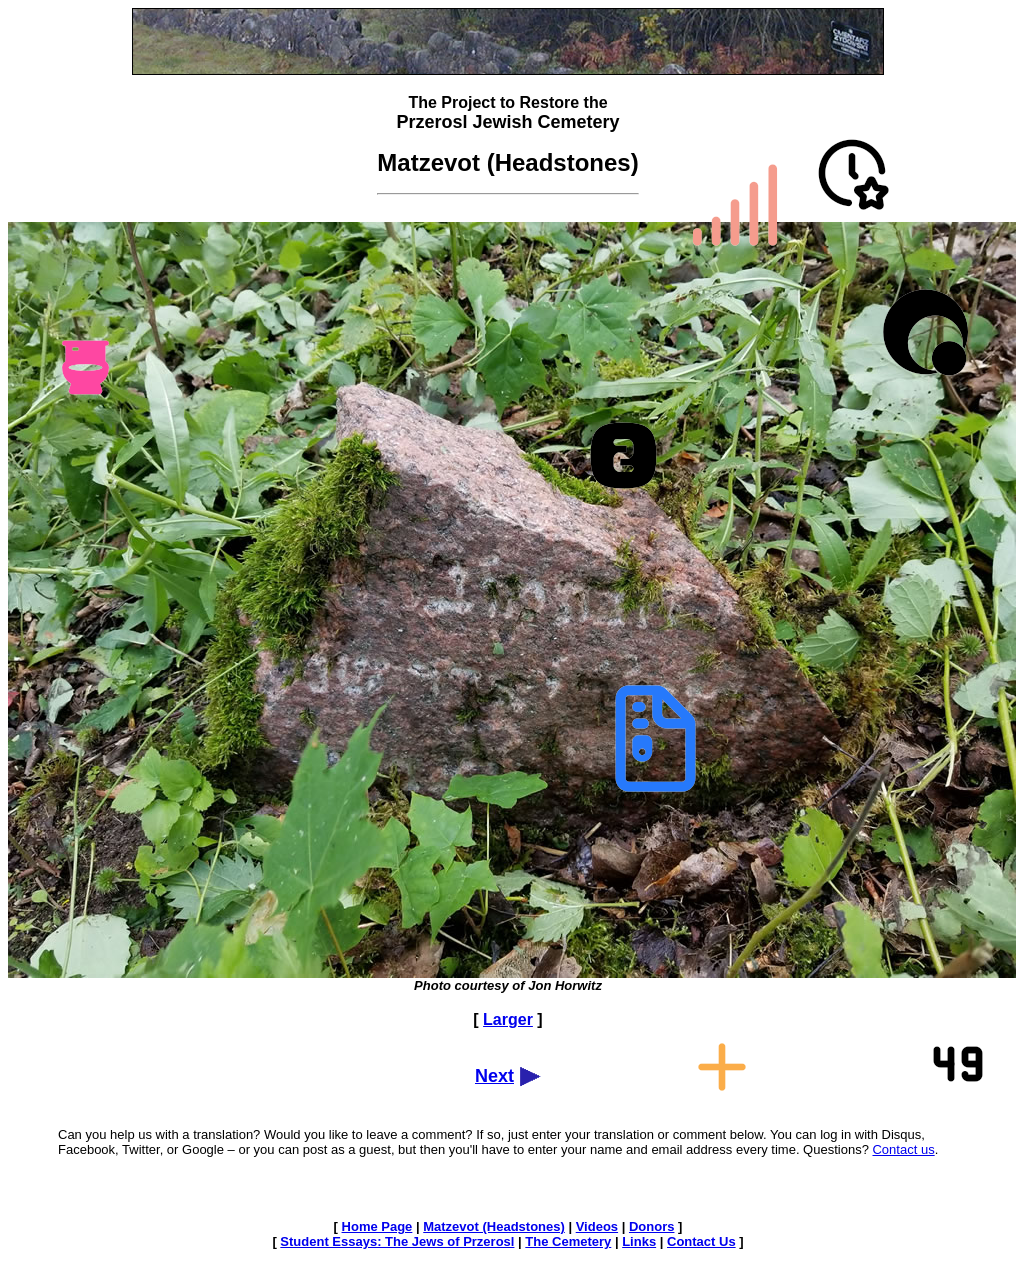 This screenshot has width=1016, height=1265. I want to click on view compressed or archived files, so click(655, 738).